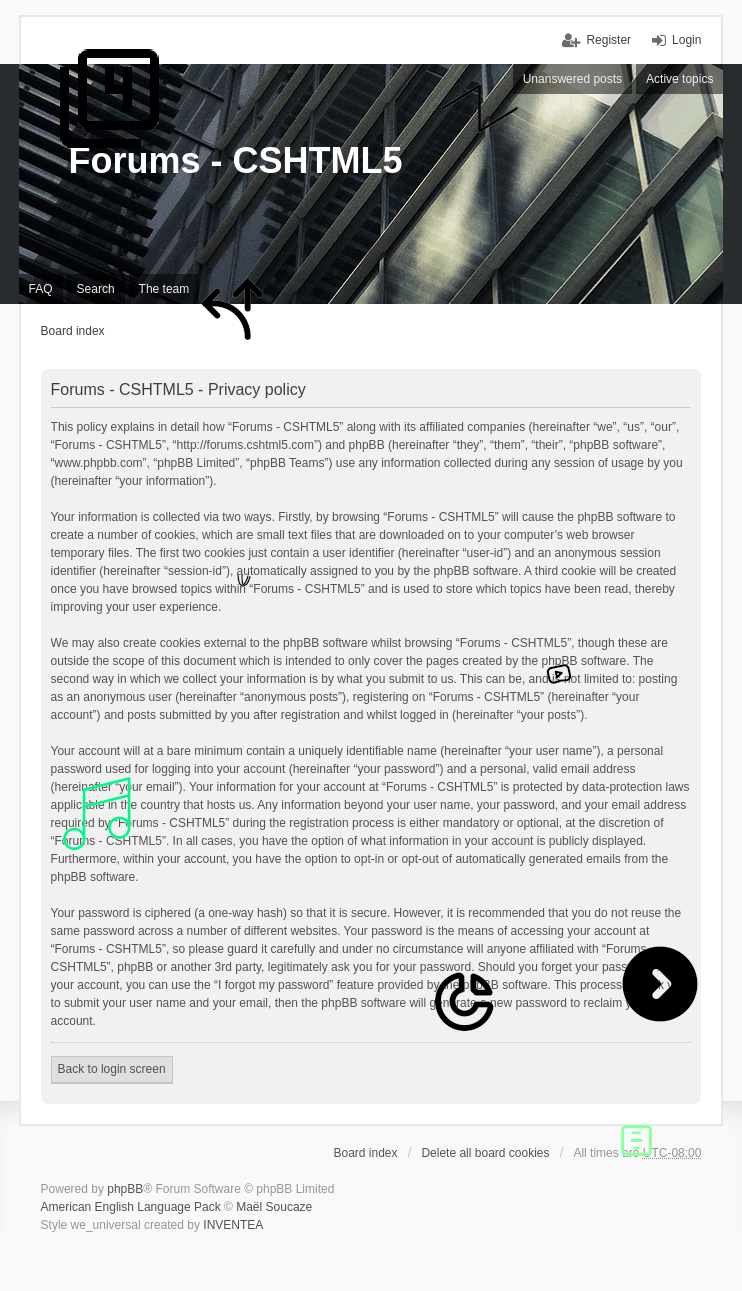 Image resolution: width=742 pixels, height=1291 pixels. What do you see at coordinates (479, 108) in the screenshot?
I see `select sawtooth waveform in audio synthesizer` at bounding box center [479, 108].